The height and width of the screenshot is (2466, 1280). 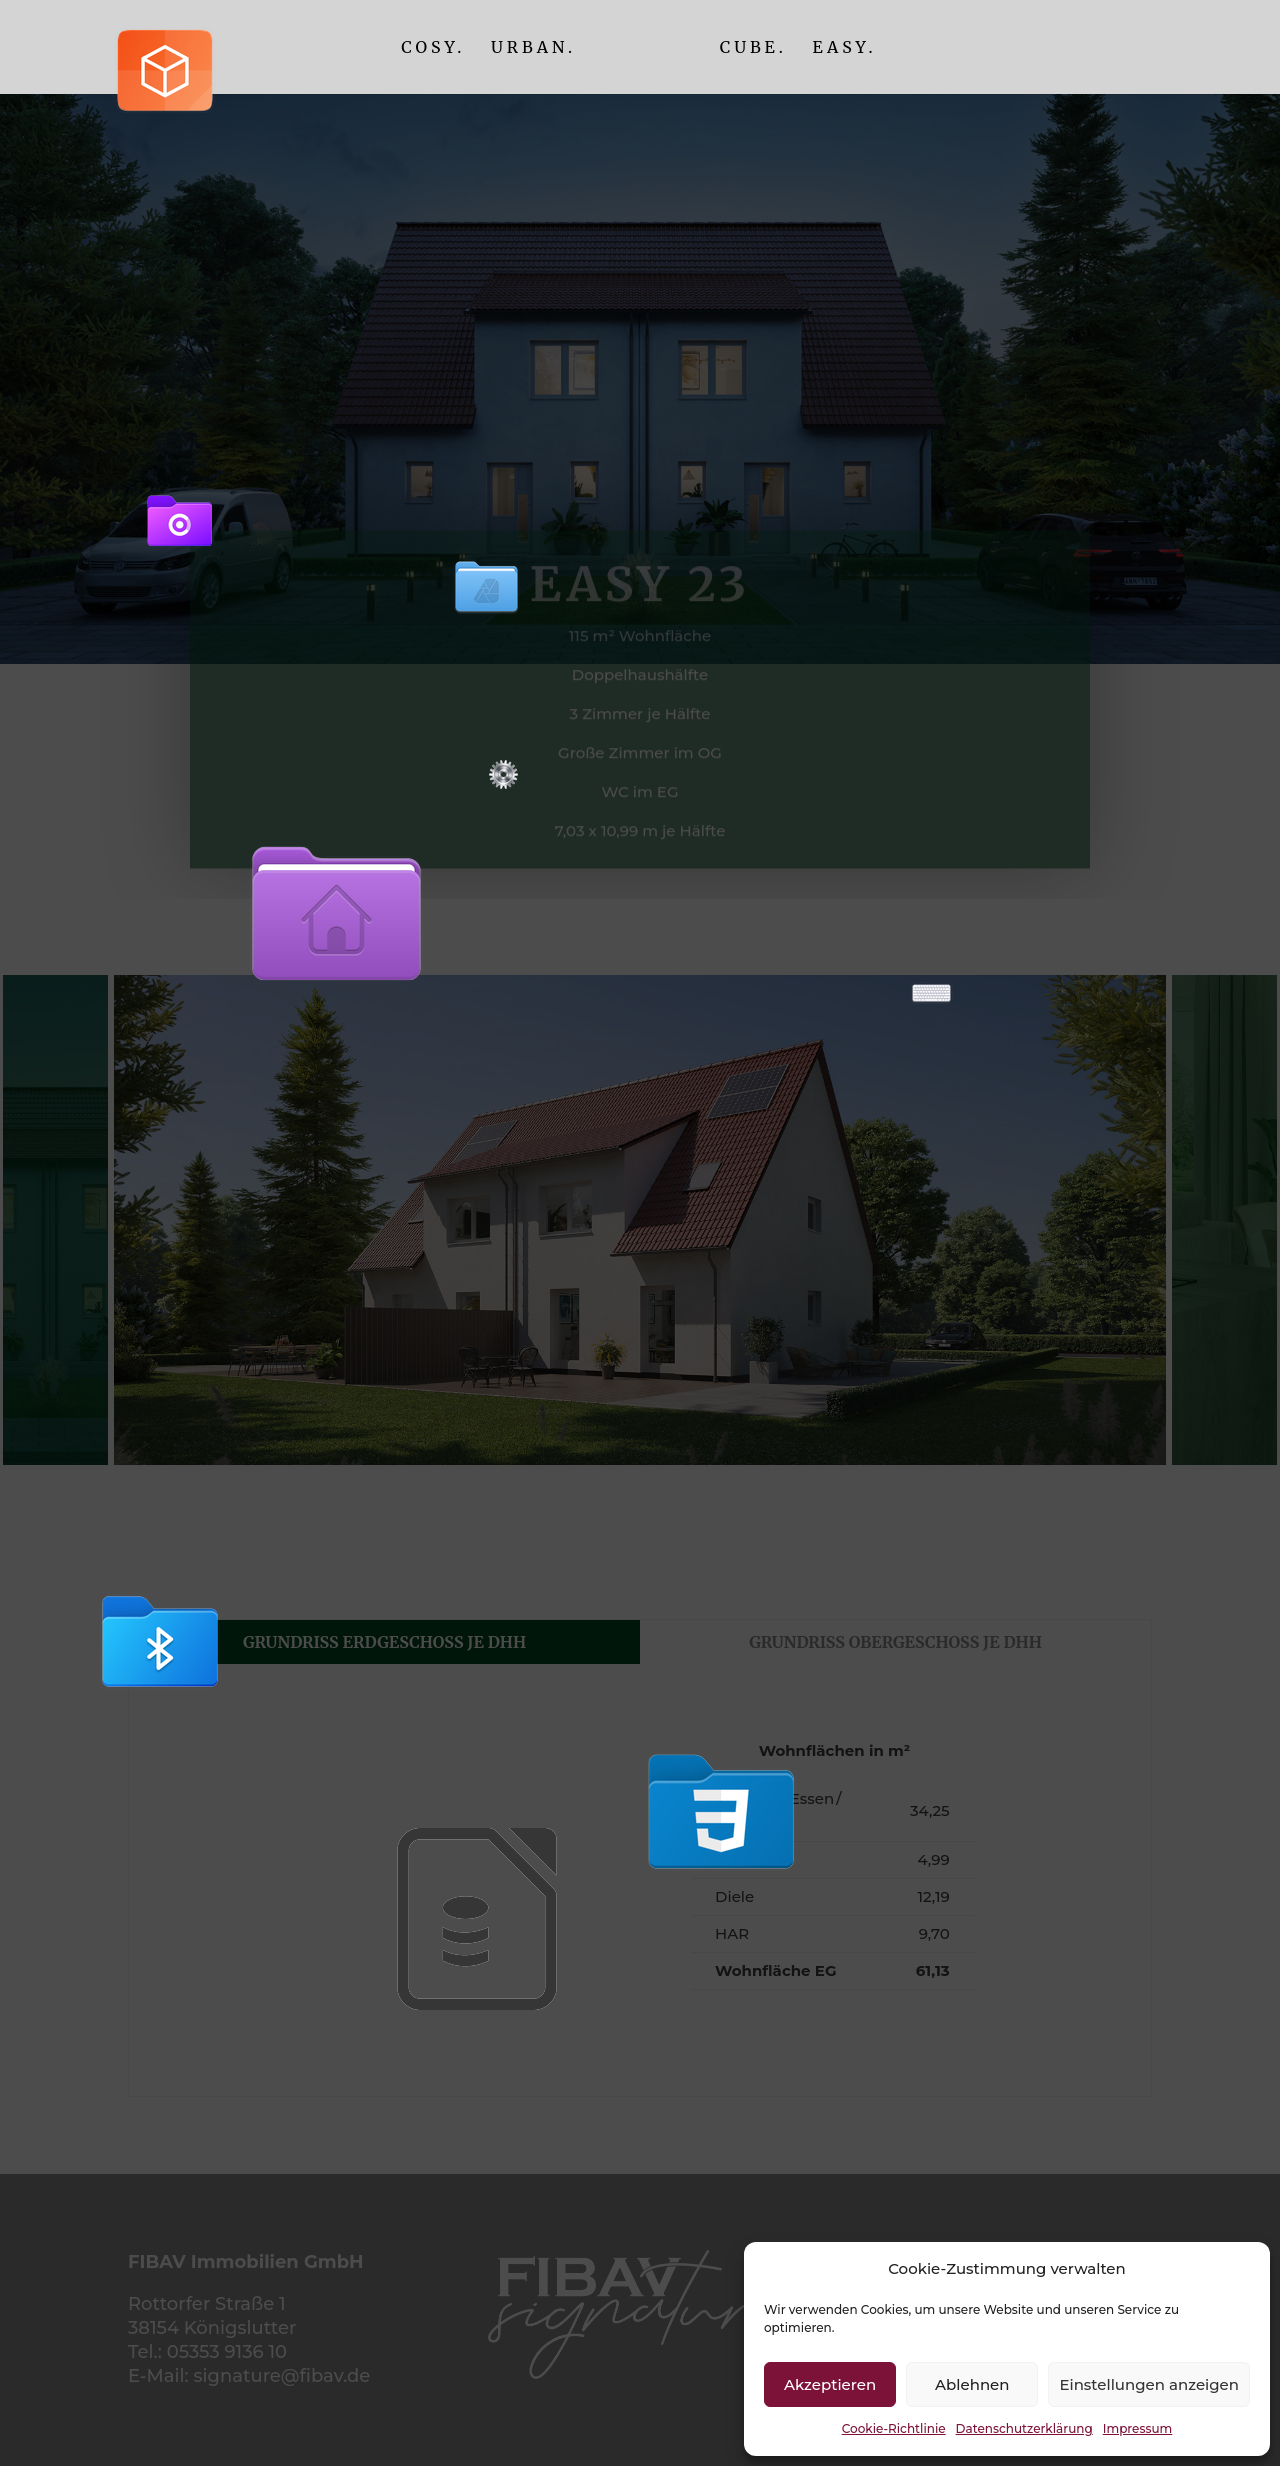 I want to click on open Affinity Photo project folder, so click(x=486, y=586).